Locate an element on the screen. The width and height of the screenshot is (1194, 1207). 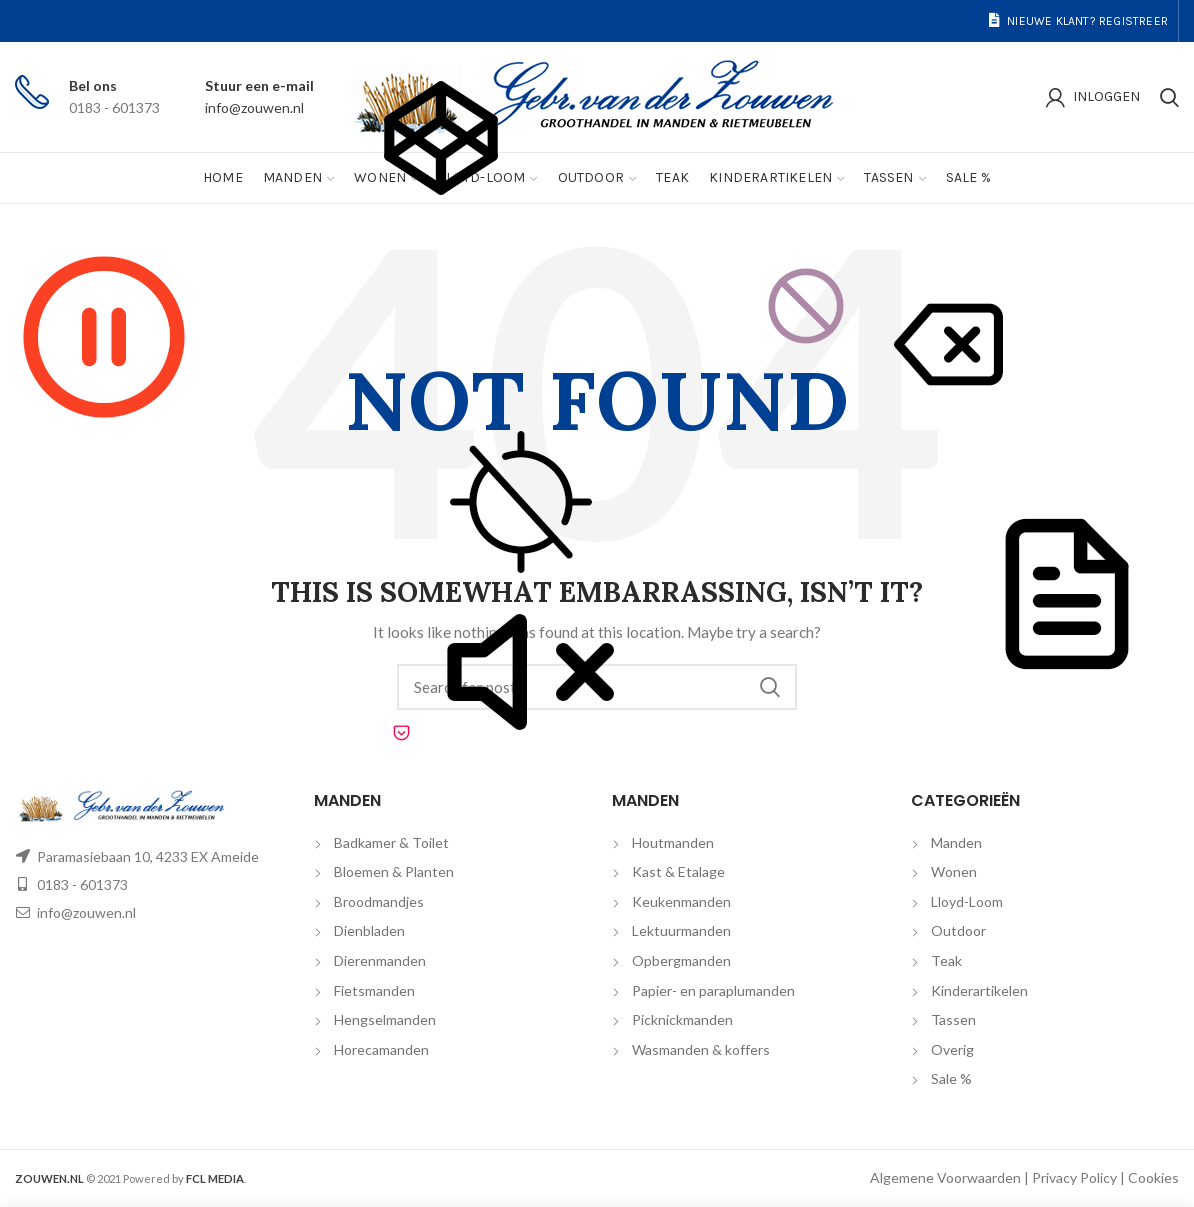
indicates a blocked or prohibited action is located at coordinates (806, 306).